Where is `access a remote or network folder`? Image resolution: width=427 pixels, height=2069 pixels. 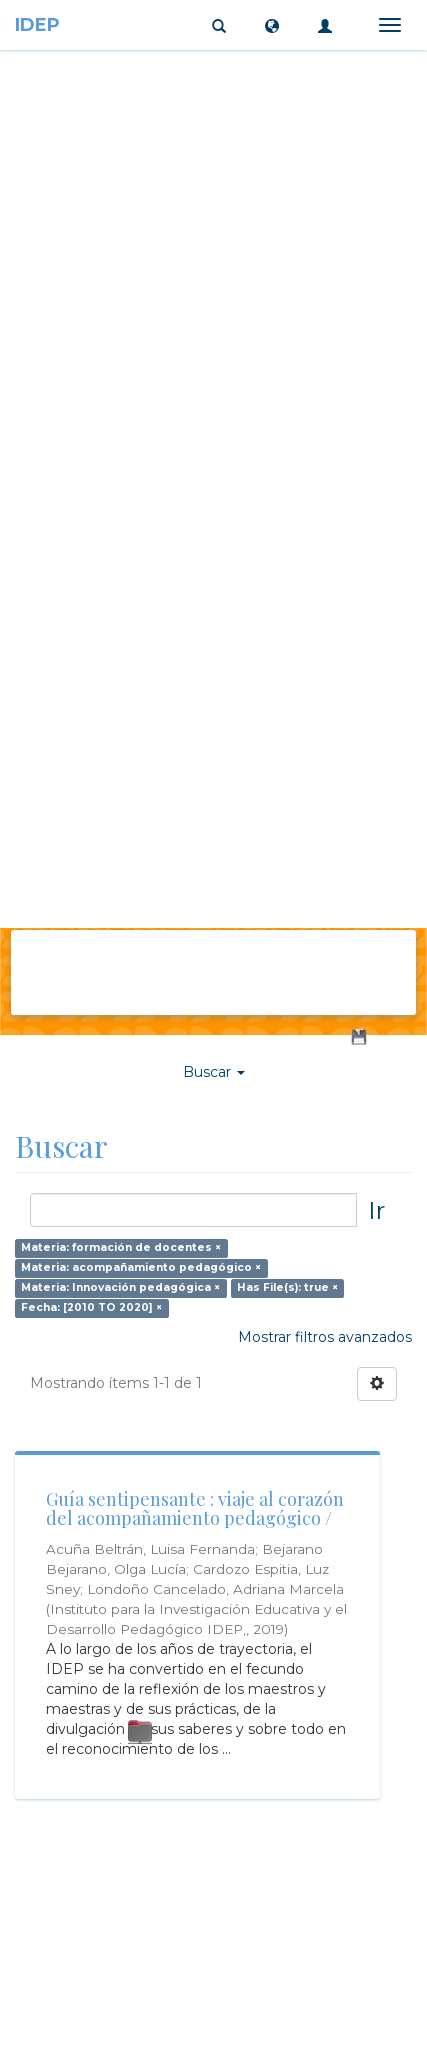
access a remote or network folder is located at coordinates (140, 1732).